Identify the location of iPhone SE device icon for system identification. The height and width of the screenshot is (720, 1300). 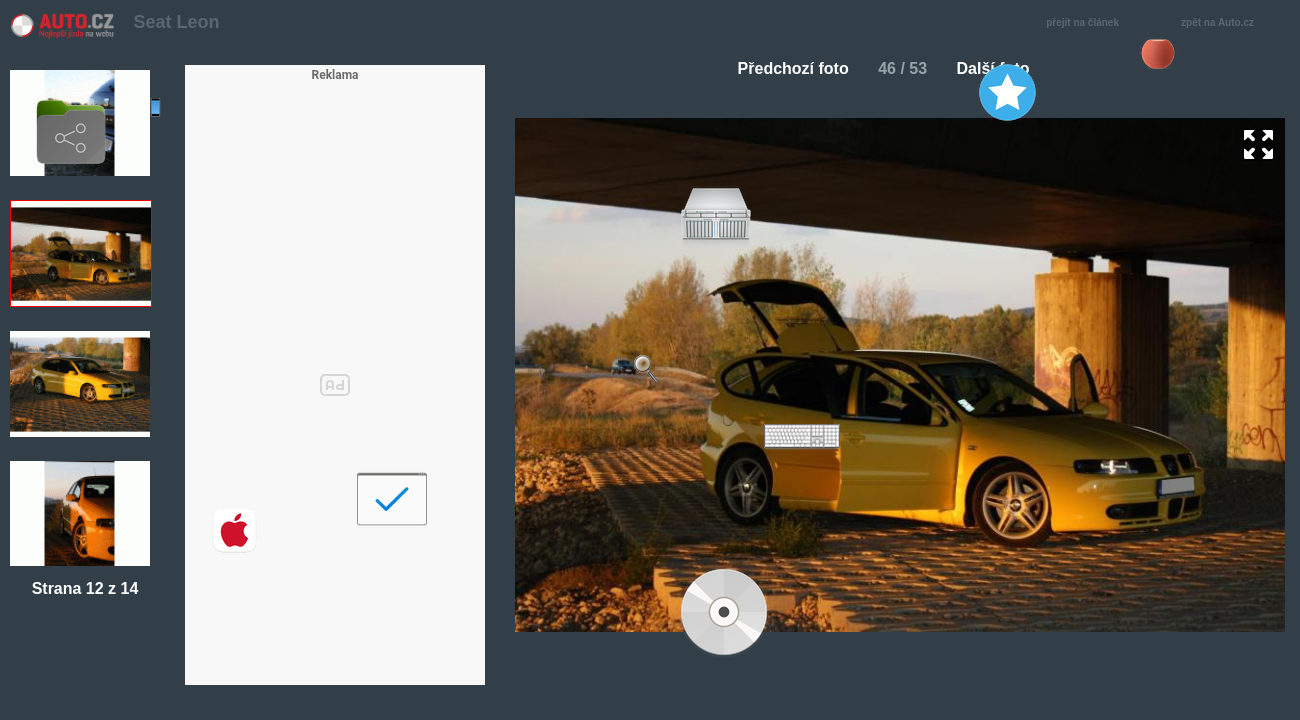
(155, 107).